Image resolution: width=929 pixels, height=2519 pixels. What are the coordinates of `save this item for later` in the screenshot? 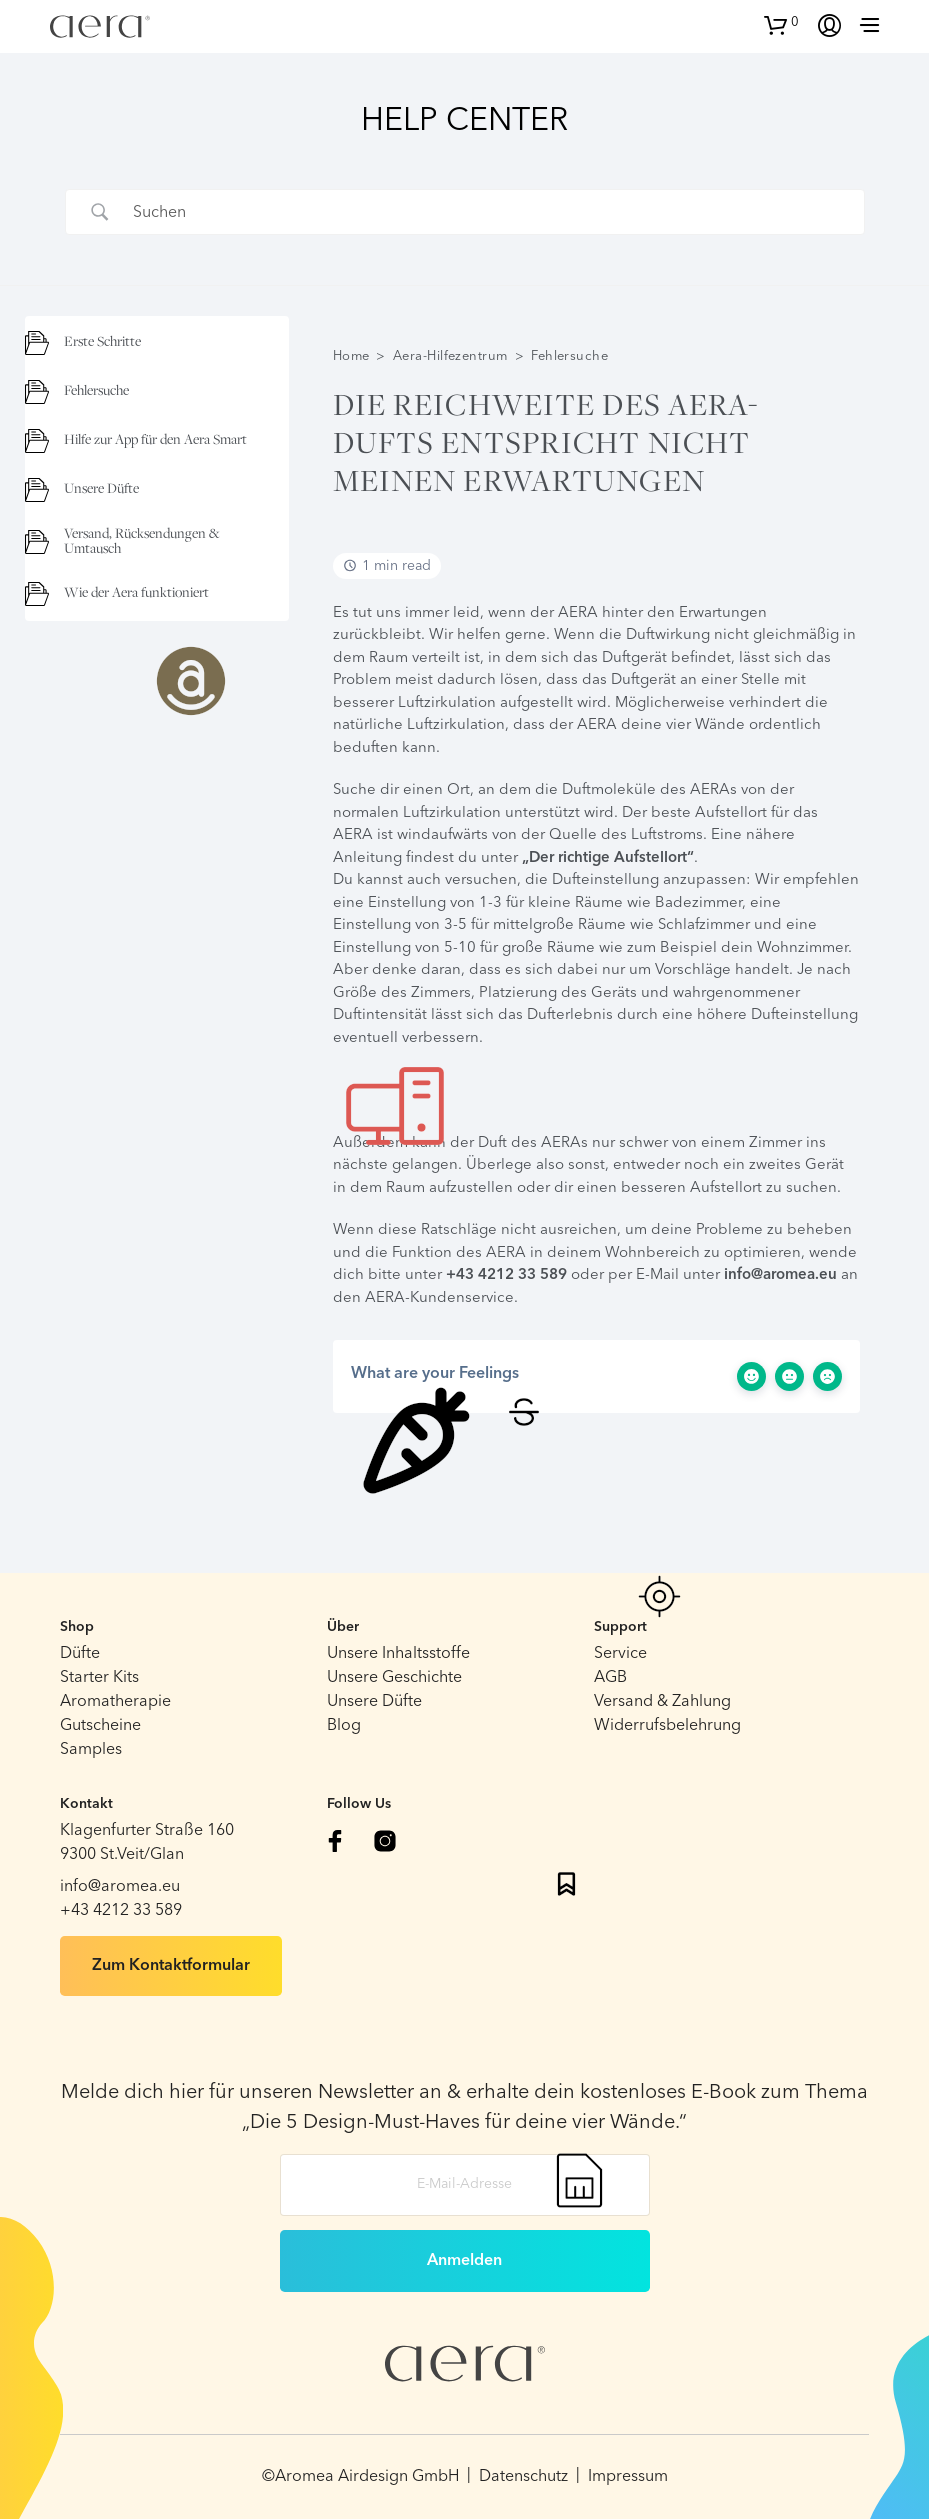 It's located at (566, 1883).